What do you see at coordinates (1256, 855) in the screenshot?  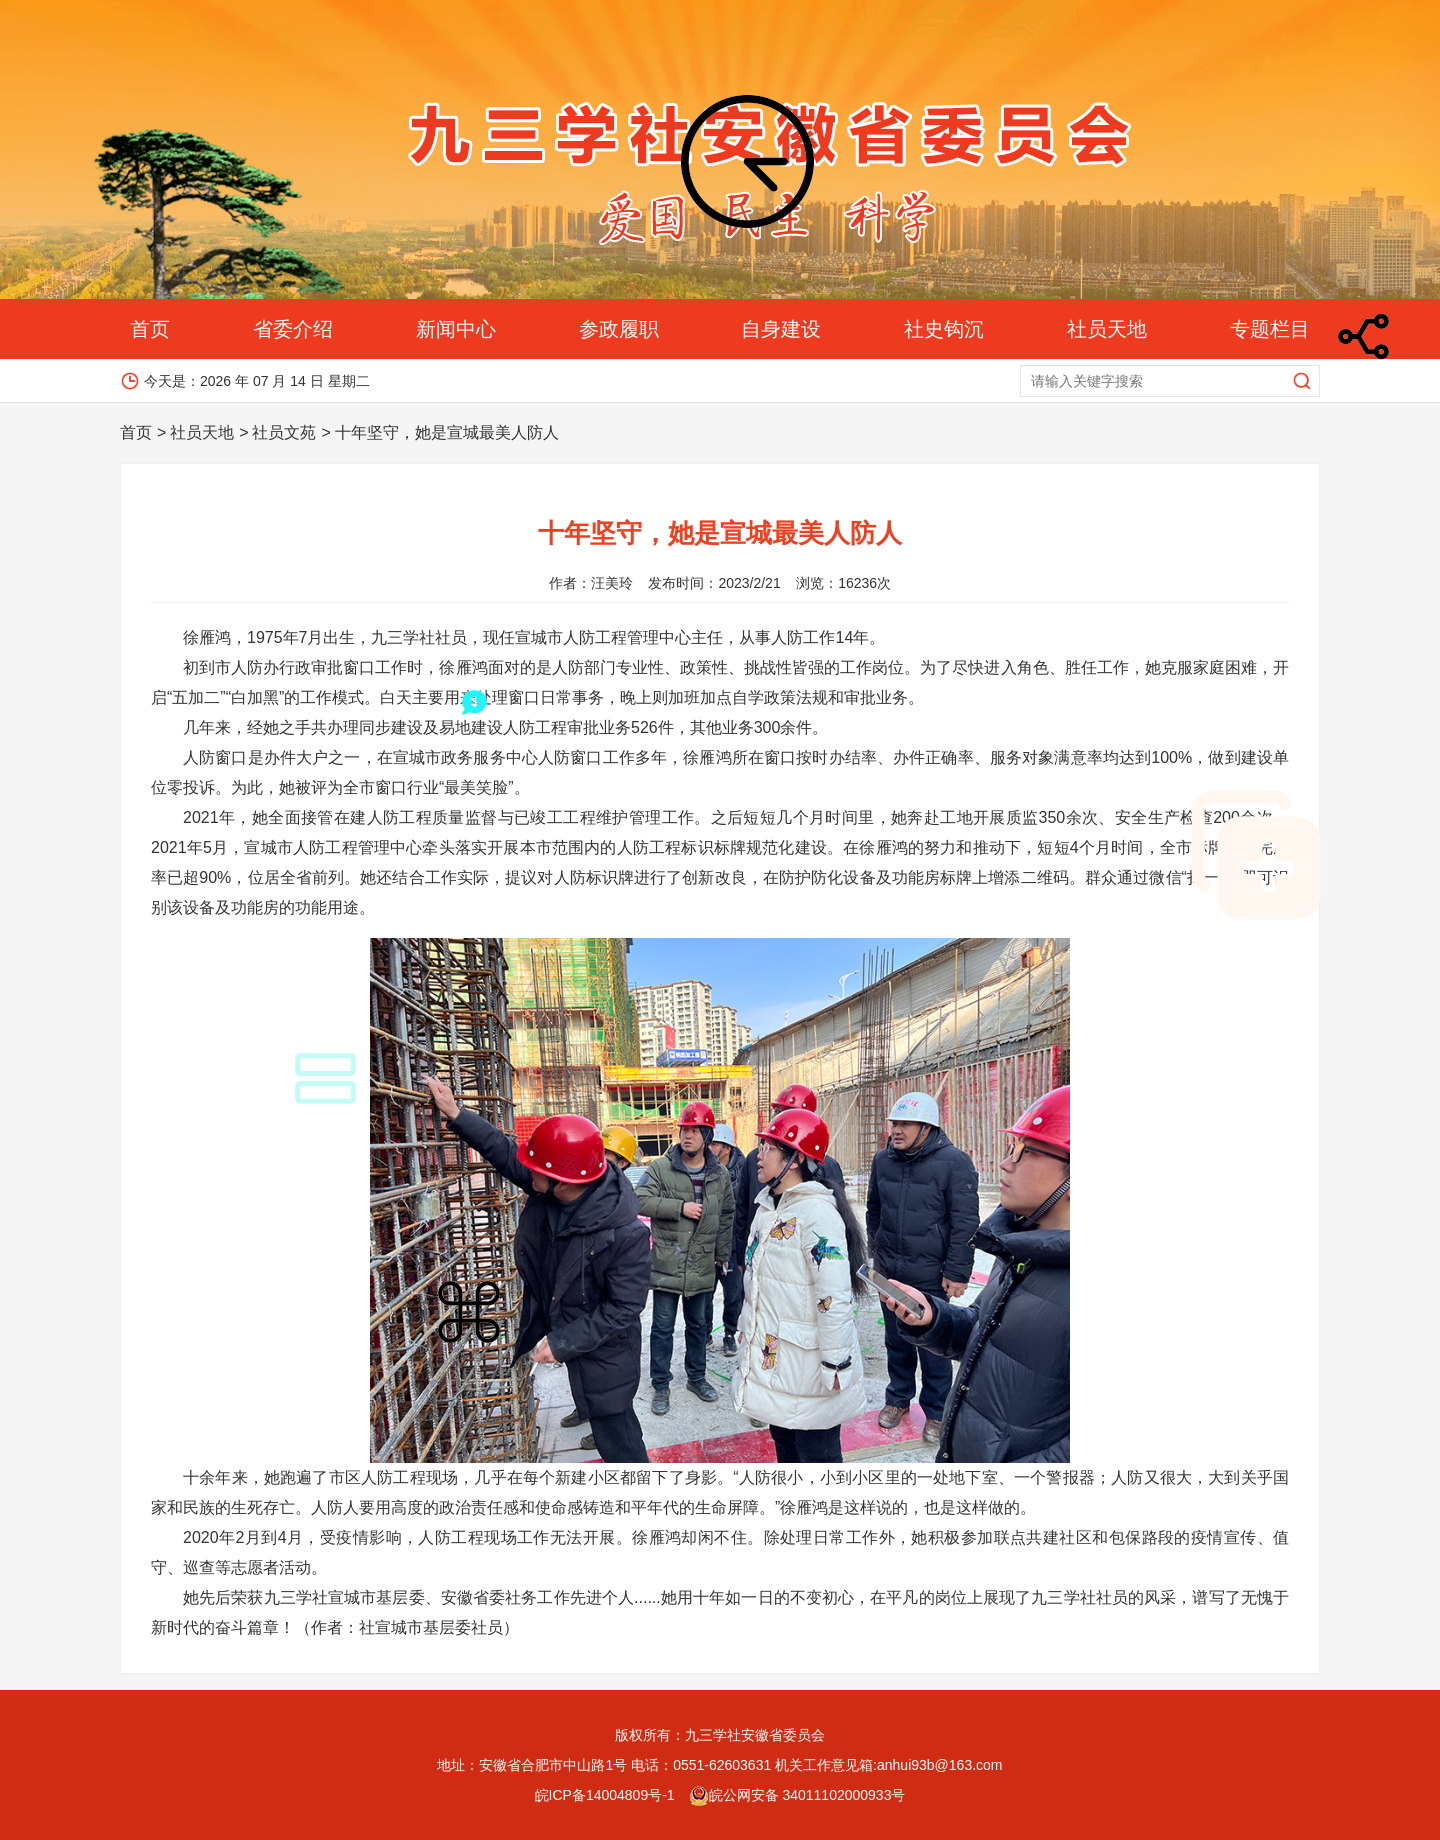 I see `copy and add to clipboard` at bounding box center [1256, 855].